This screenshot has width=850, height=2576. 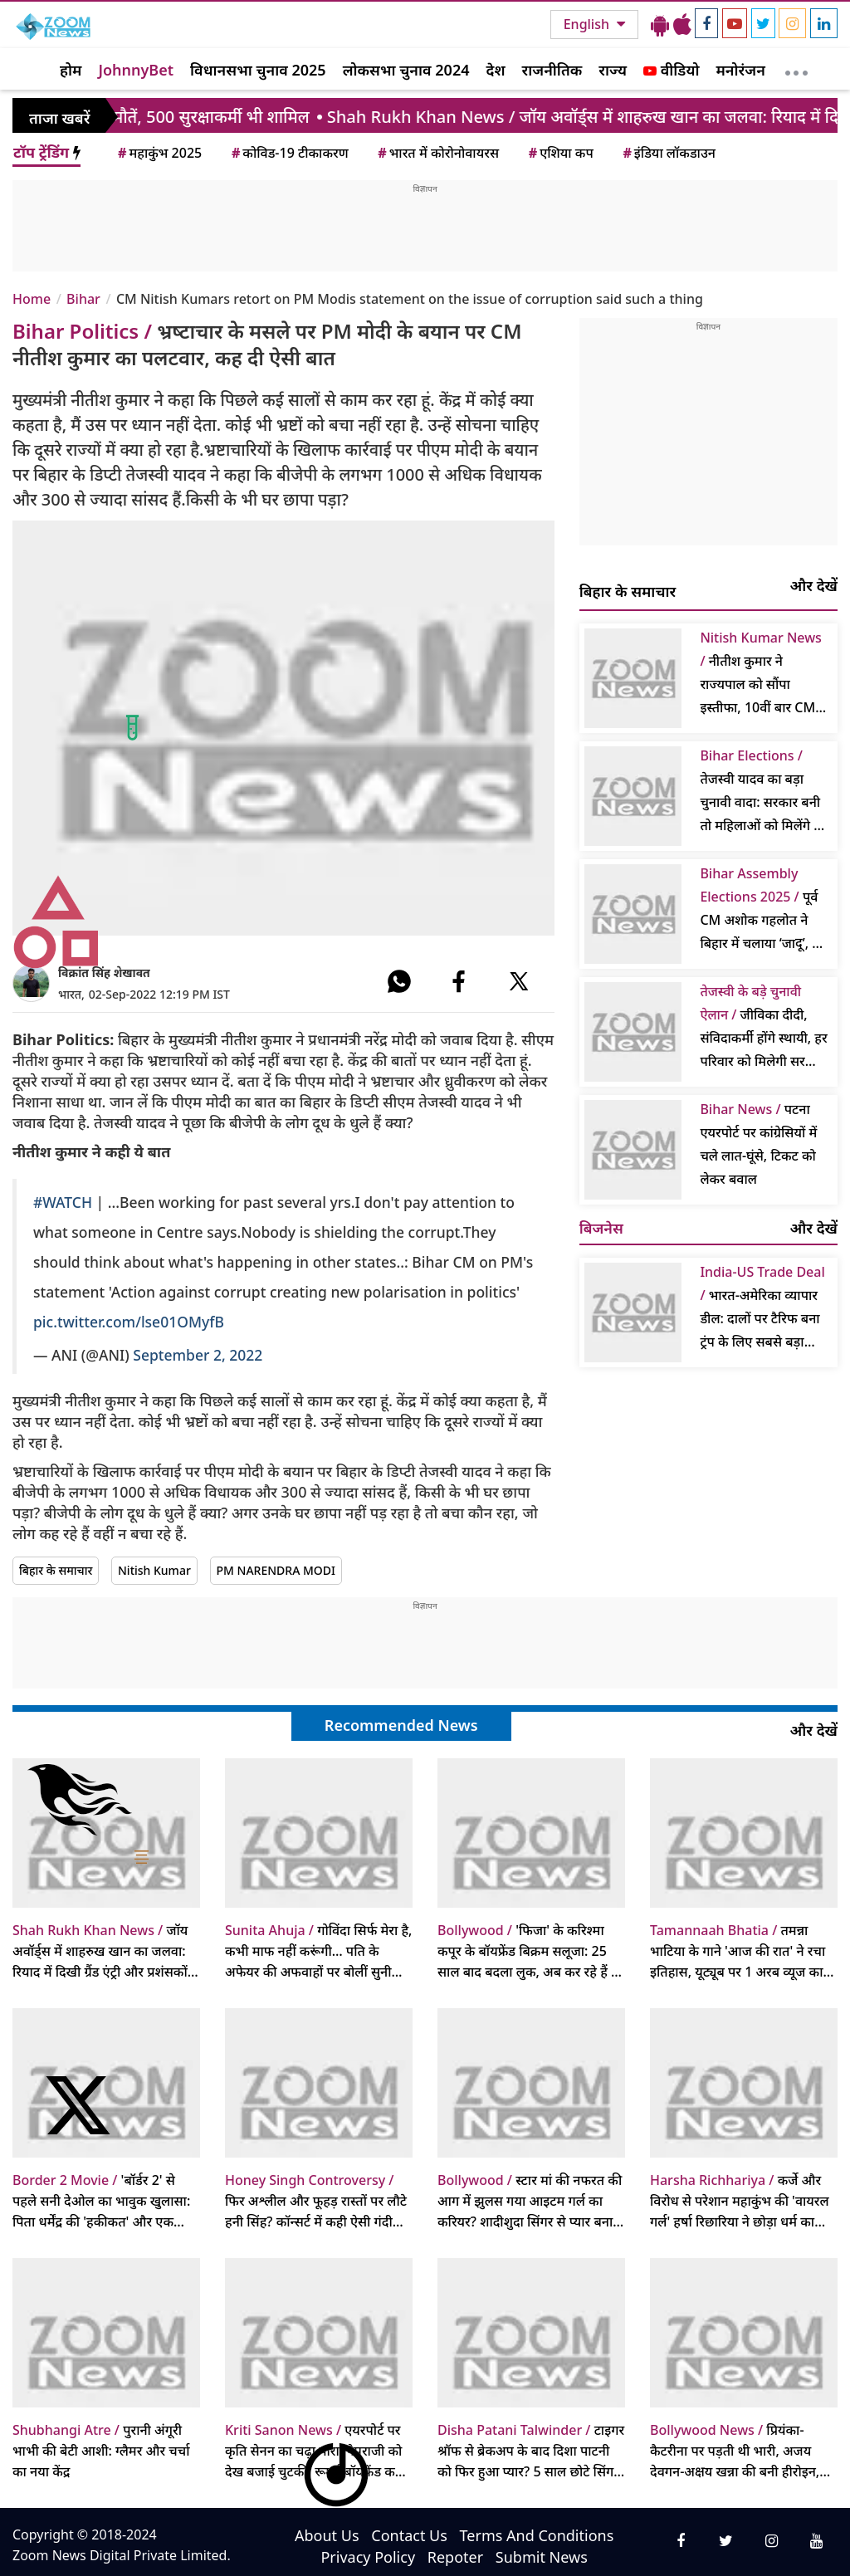 I want to click on play or browse music library, so click(x=336, y=2475).